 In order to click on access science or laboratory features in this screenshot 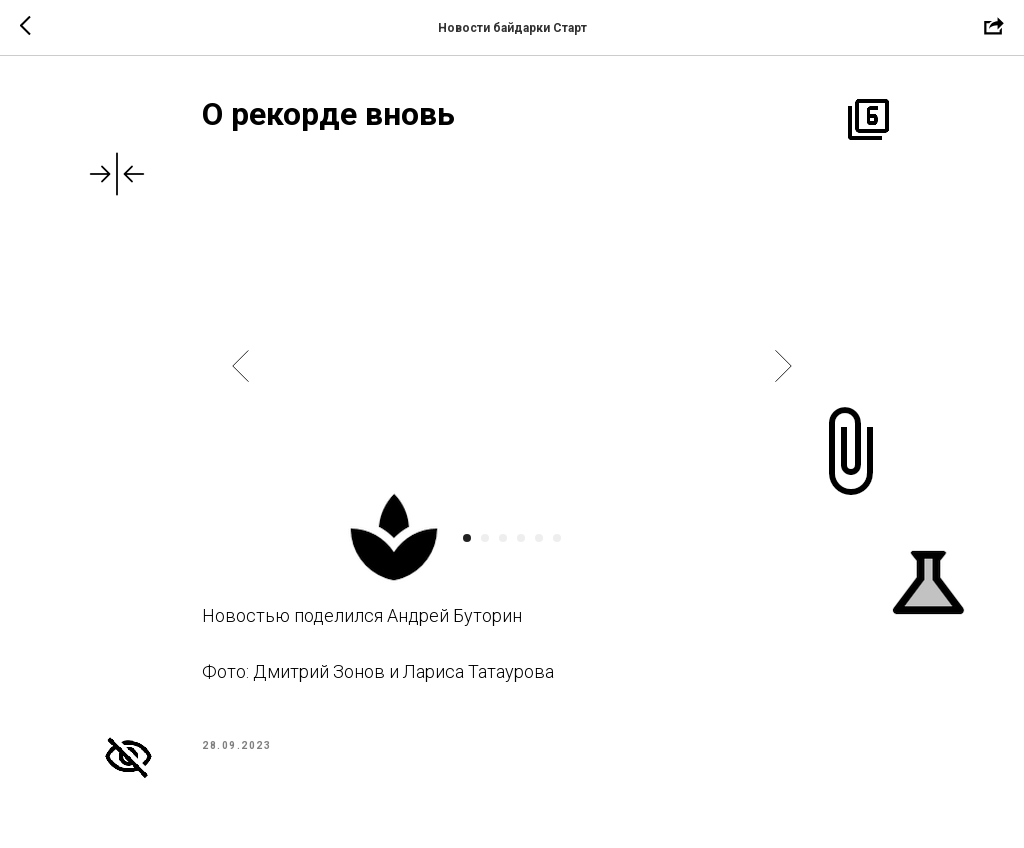, I will do `click(928, 582)`.